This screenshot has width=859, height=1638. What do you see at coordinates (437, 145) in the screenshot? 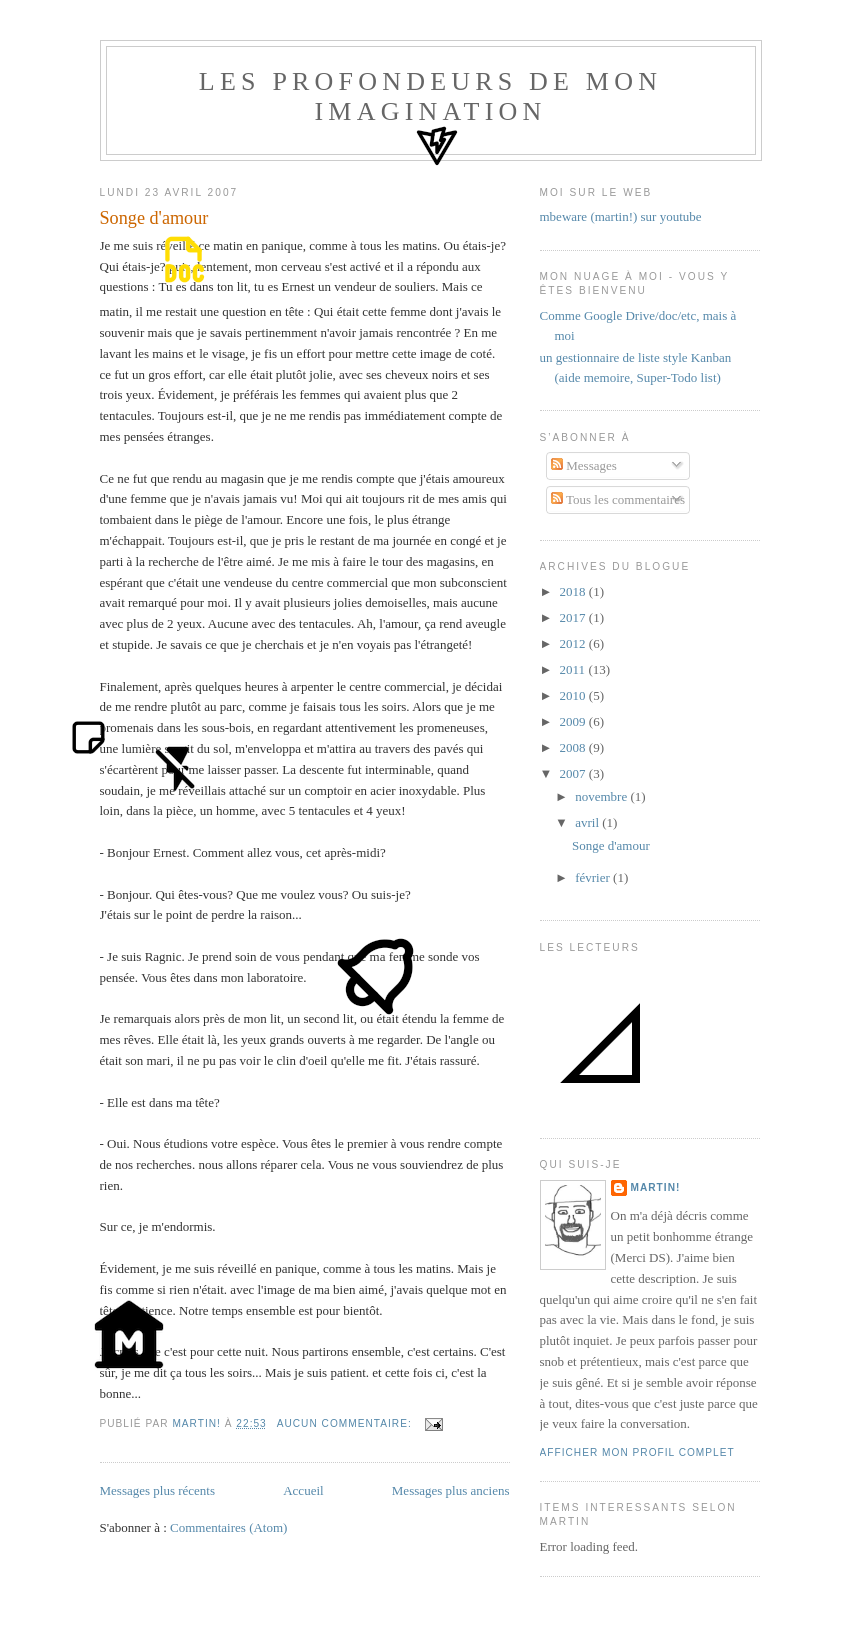
I see `vite development tool or project` at bounding box center [437, 145].